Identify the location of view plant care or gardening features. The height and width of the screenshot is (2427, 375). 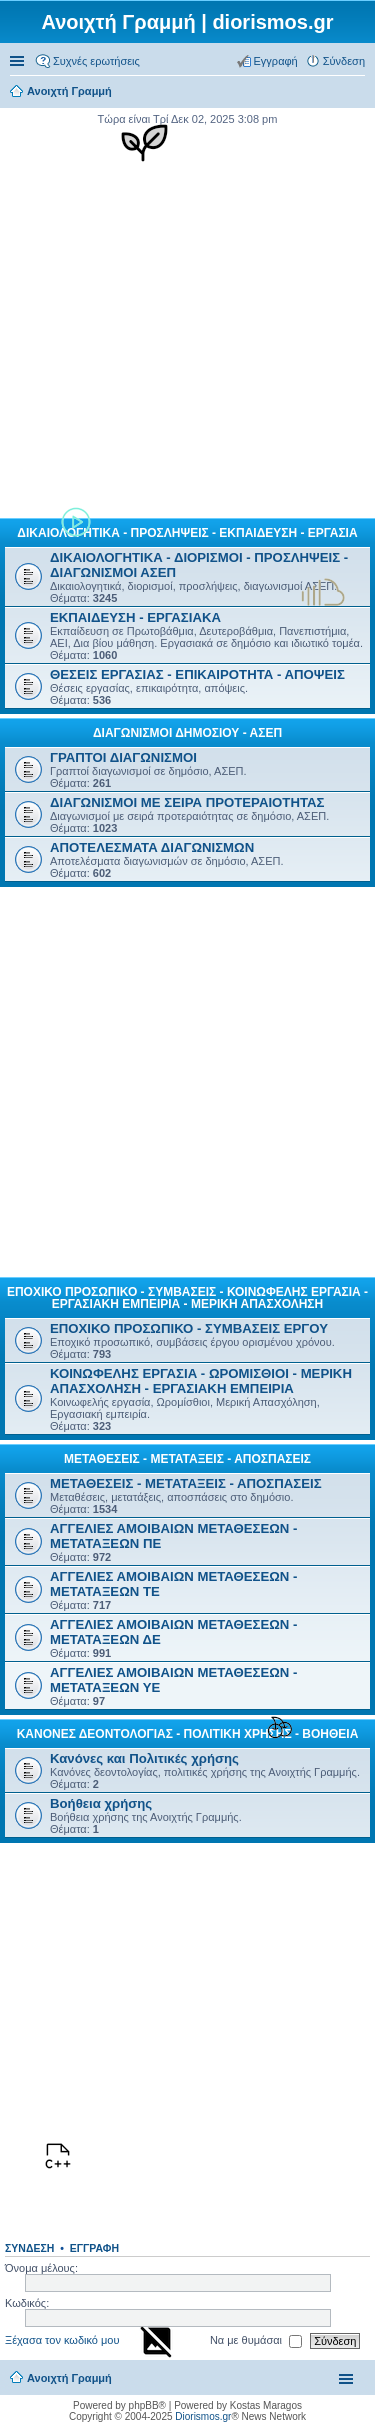
(144, 141).